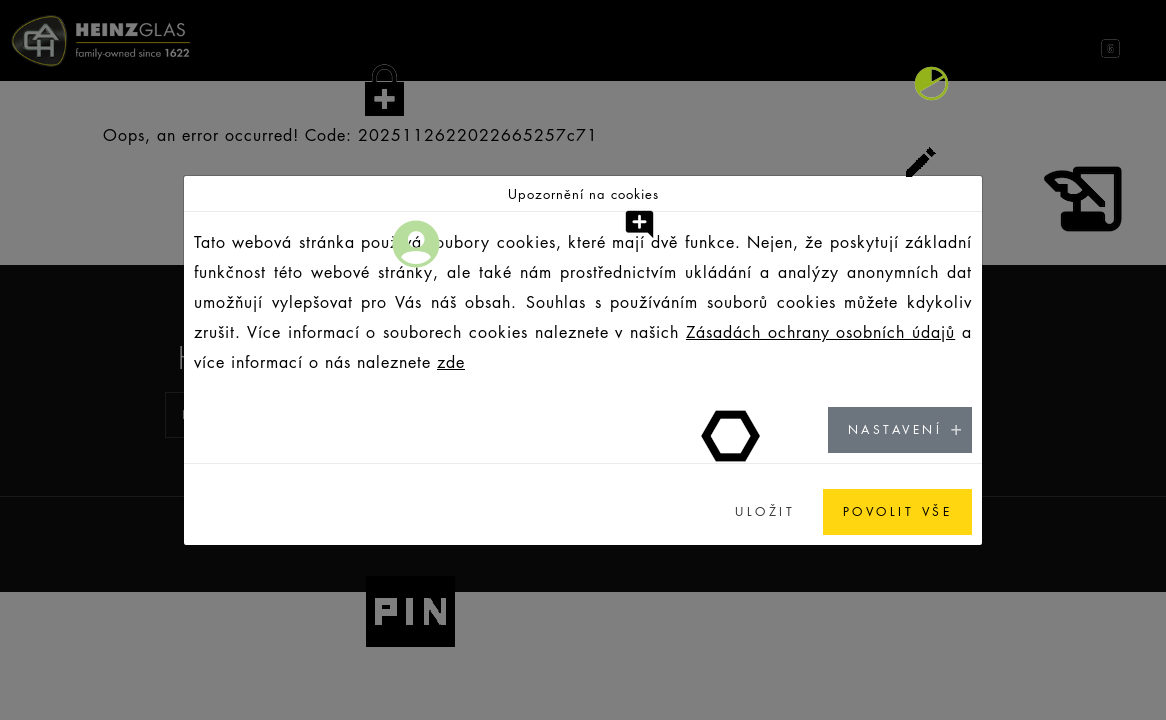 The image size is (1166, 720). Describe the element at coordinates (639, 224) in the screenshot. I see `add a new comment` at that location.